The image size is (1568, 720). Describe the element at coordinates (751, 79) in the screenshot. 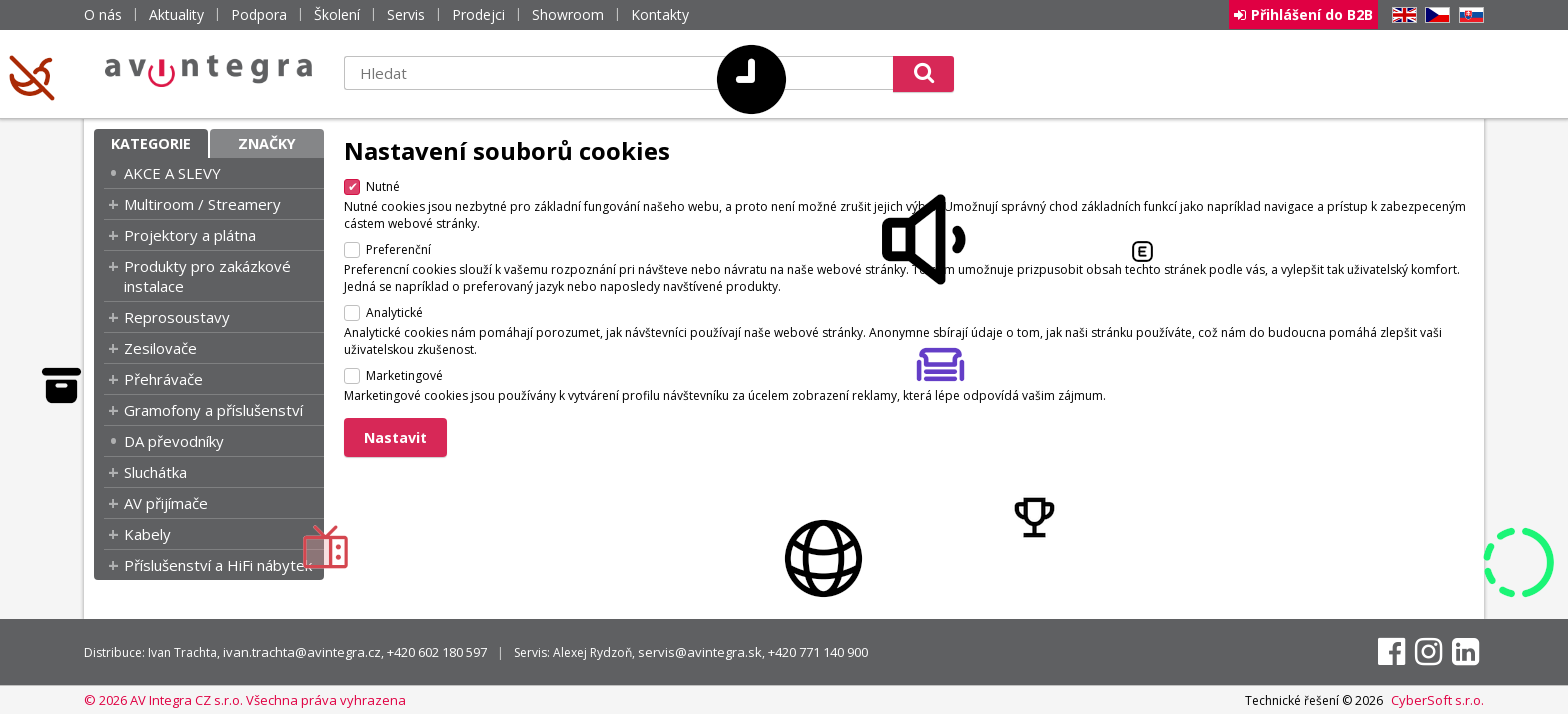

I see `indicates the current time is 9 o'clock` at that location.